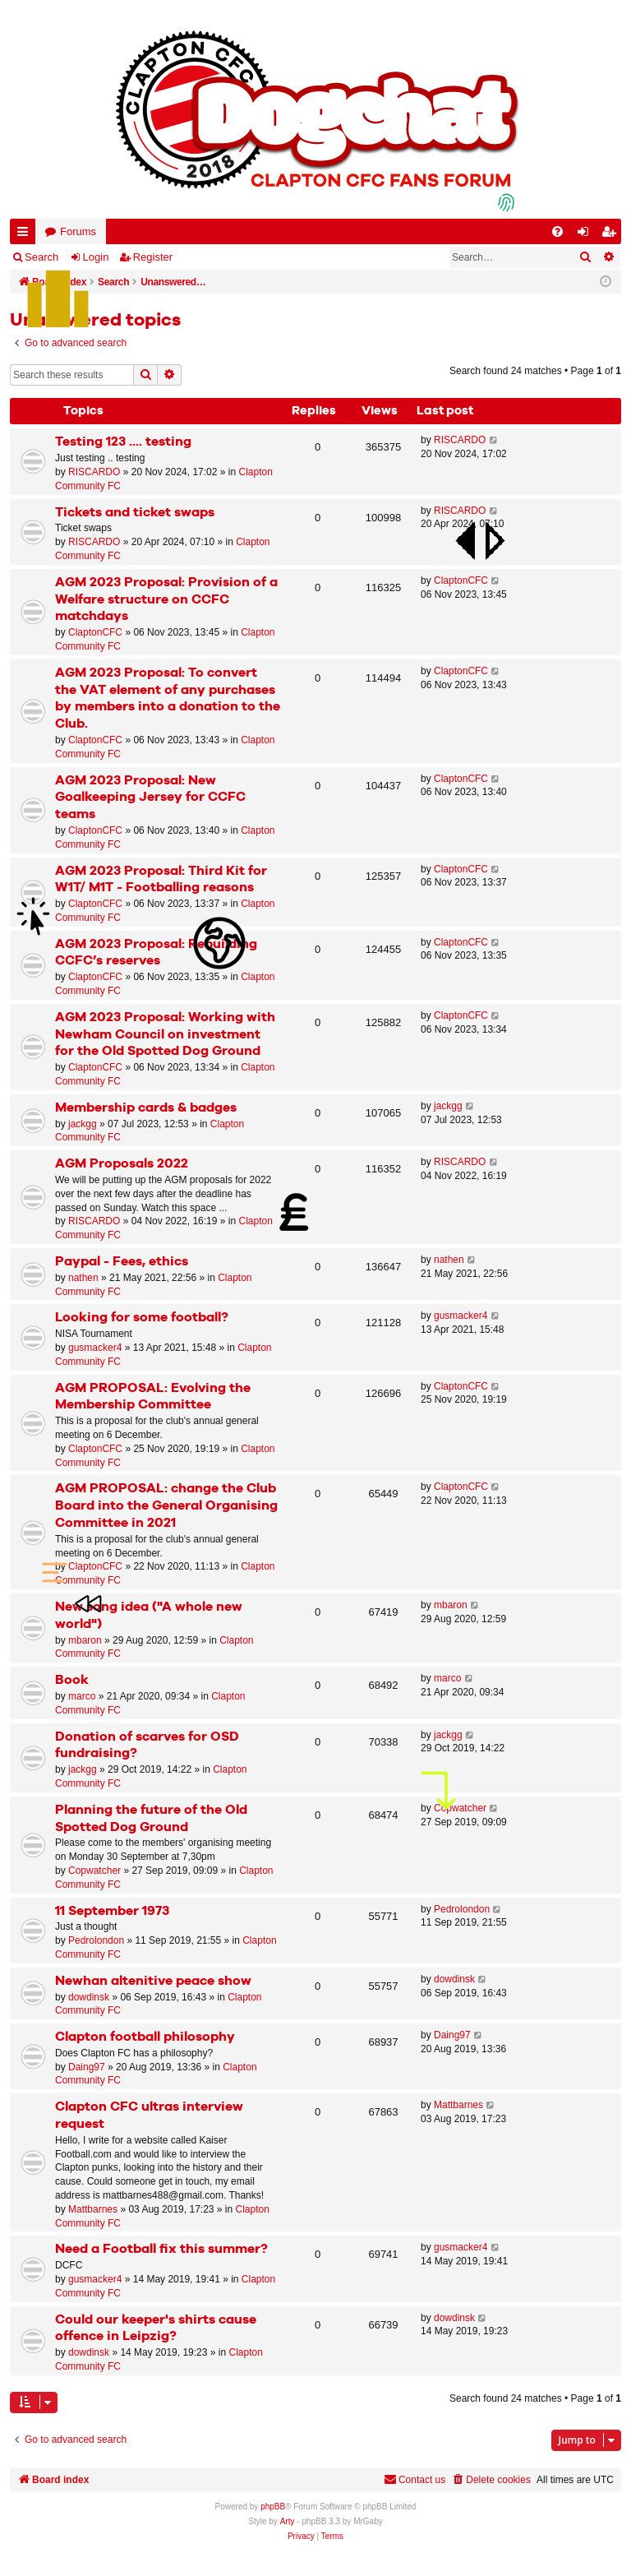 The height and width of the screenshot is (2576, 631). I want to click on authenticate with fingerprint, so click(506, 202).